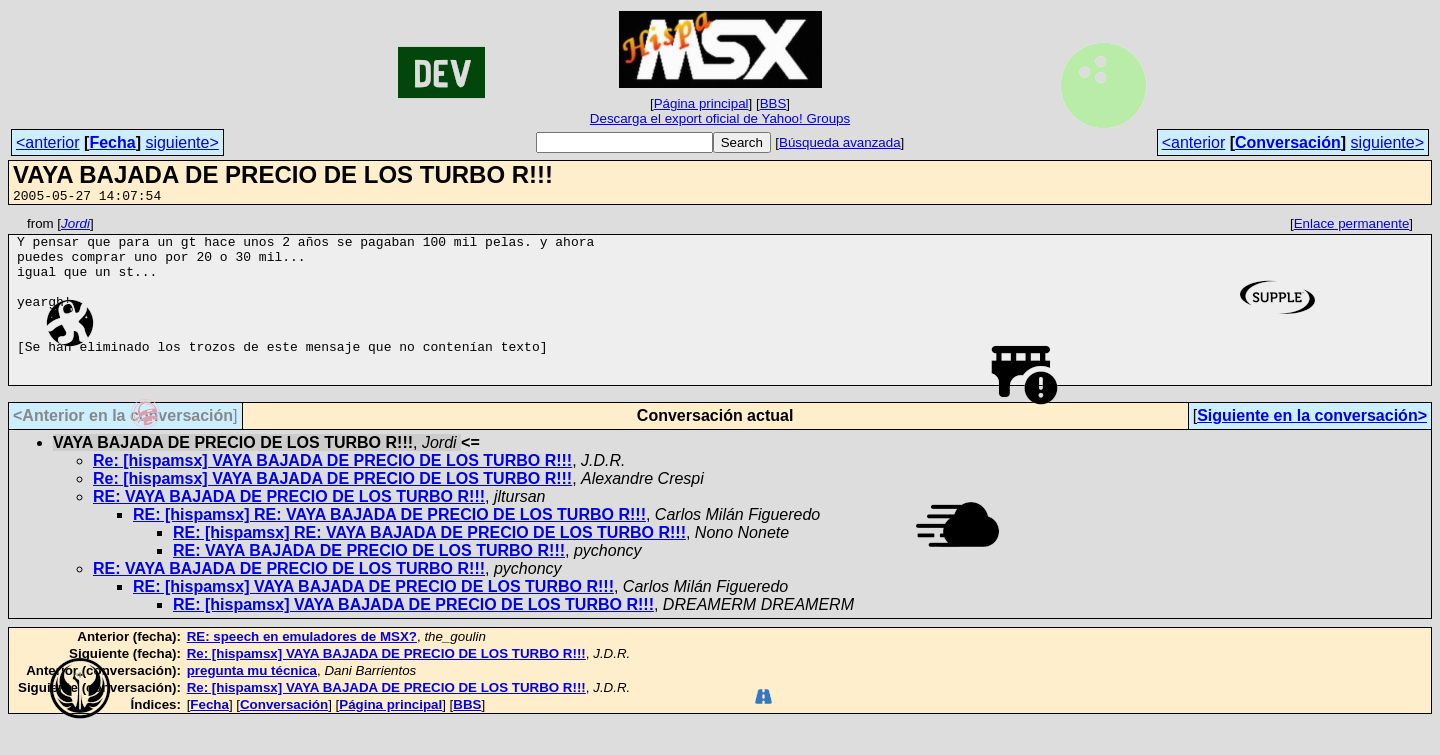 This screenshot has height=755, width=1440. Describe the element at coordinates (1024, 371) in the screenshot. I see `bridge alert or infrastructure warning` at that location.